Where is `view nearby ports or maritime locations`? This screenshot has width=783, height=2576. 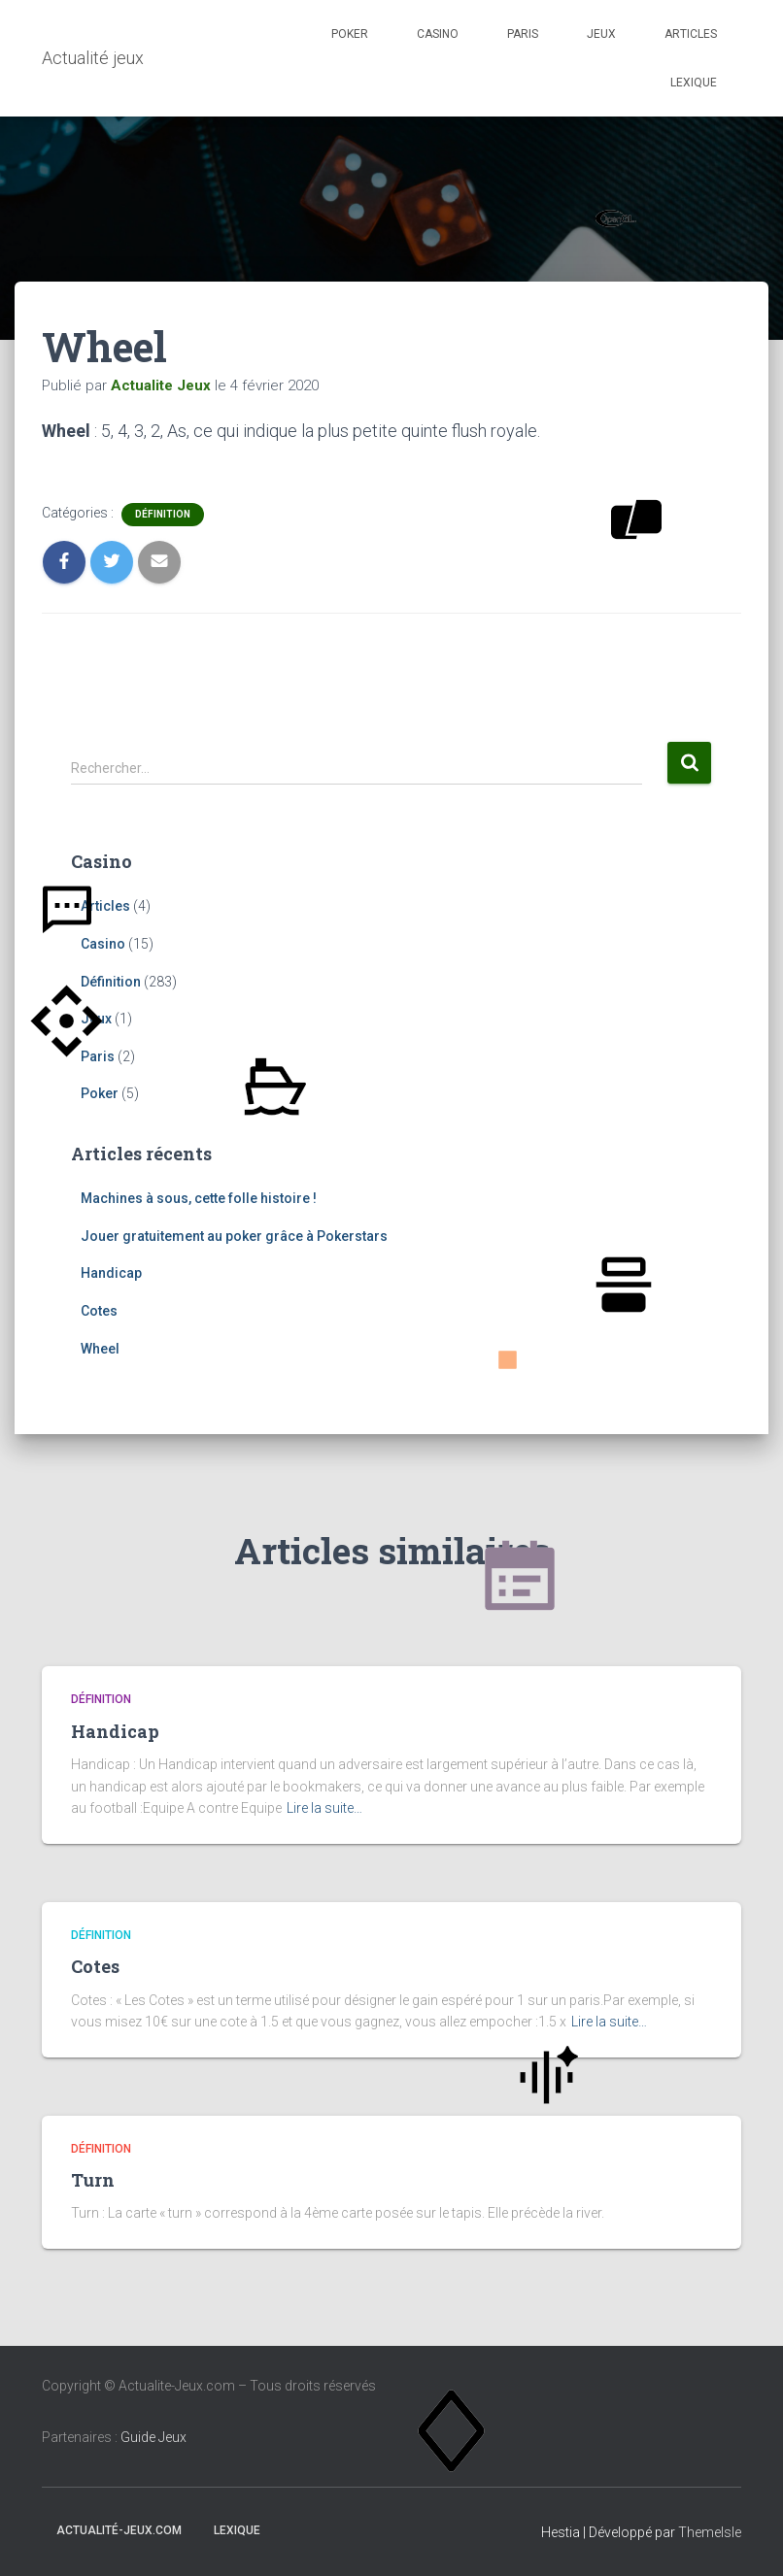 view nearby ports or maritime locations is located at coordinates (274, 1087).